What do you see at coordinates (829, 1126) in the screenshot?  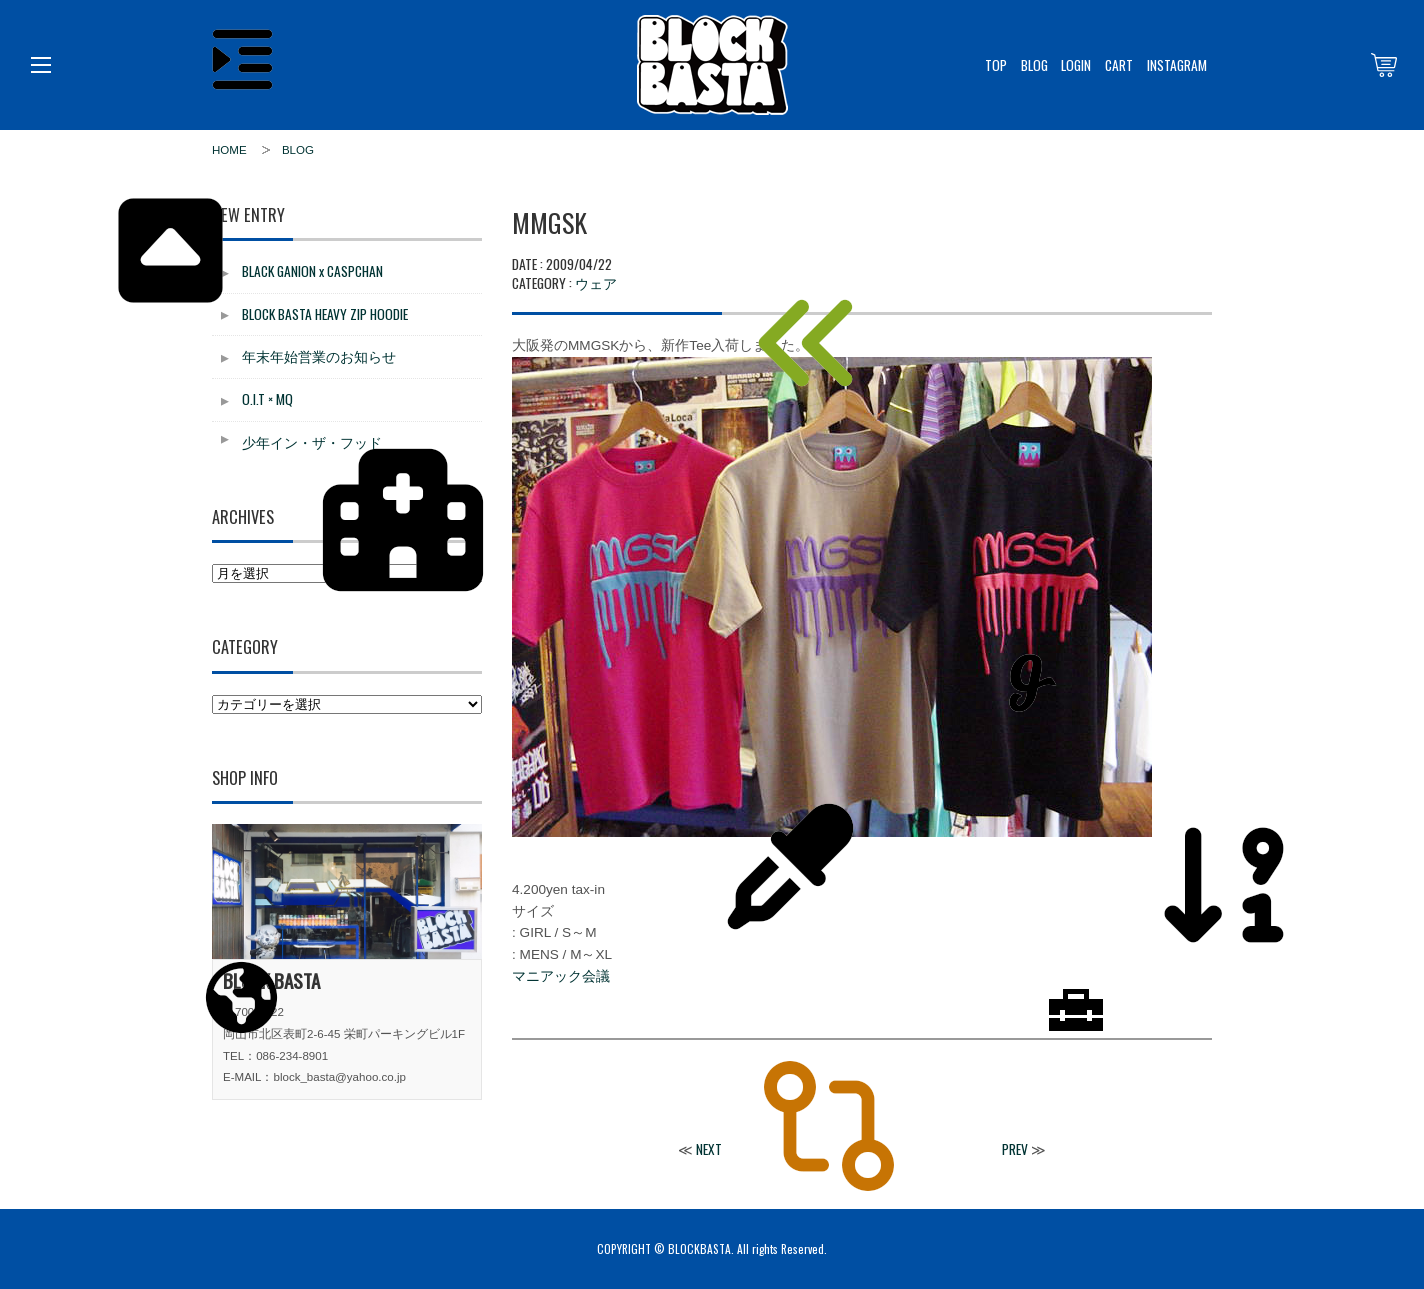 I see `compare branches or commits in a repository` at bounding box center [829, 1126].